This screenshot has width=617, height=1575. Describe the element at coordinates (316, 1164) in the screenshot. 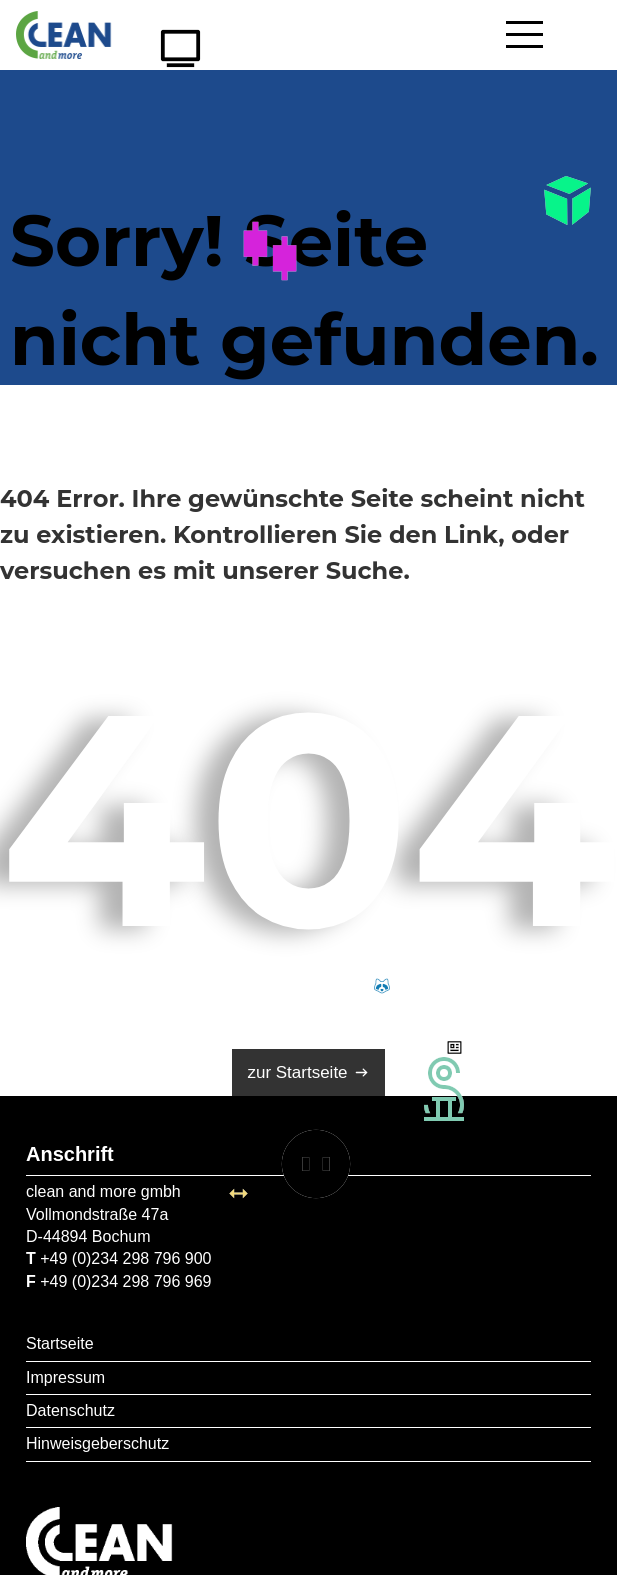

I see `electrical outlet or power source indicator` at that location.